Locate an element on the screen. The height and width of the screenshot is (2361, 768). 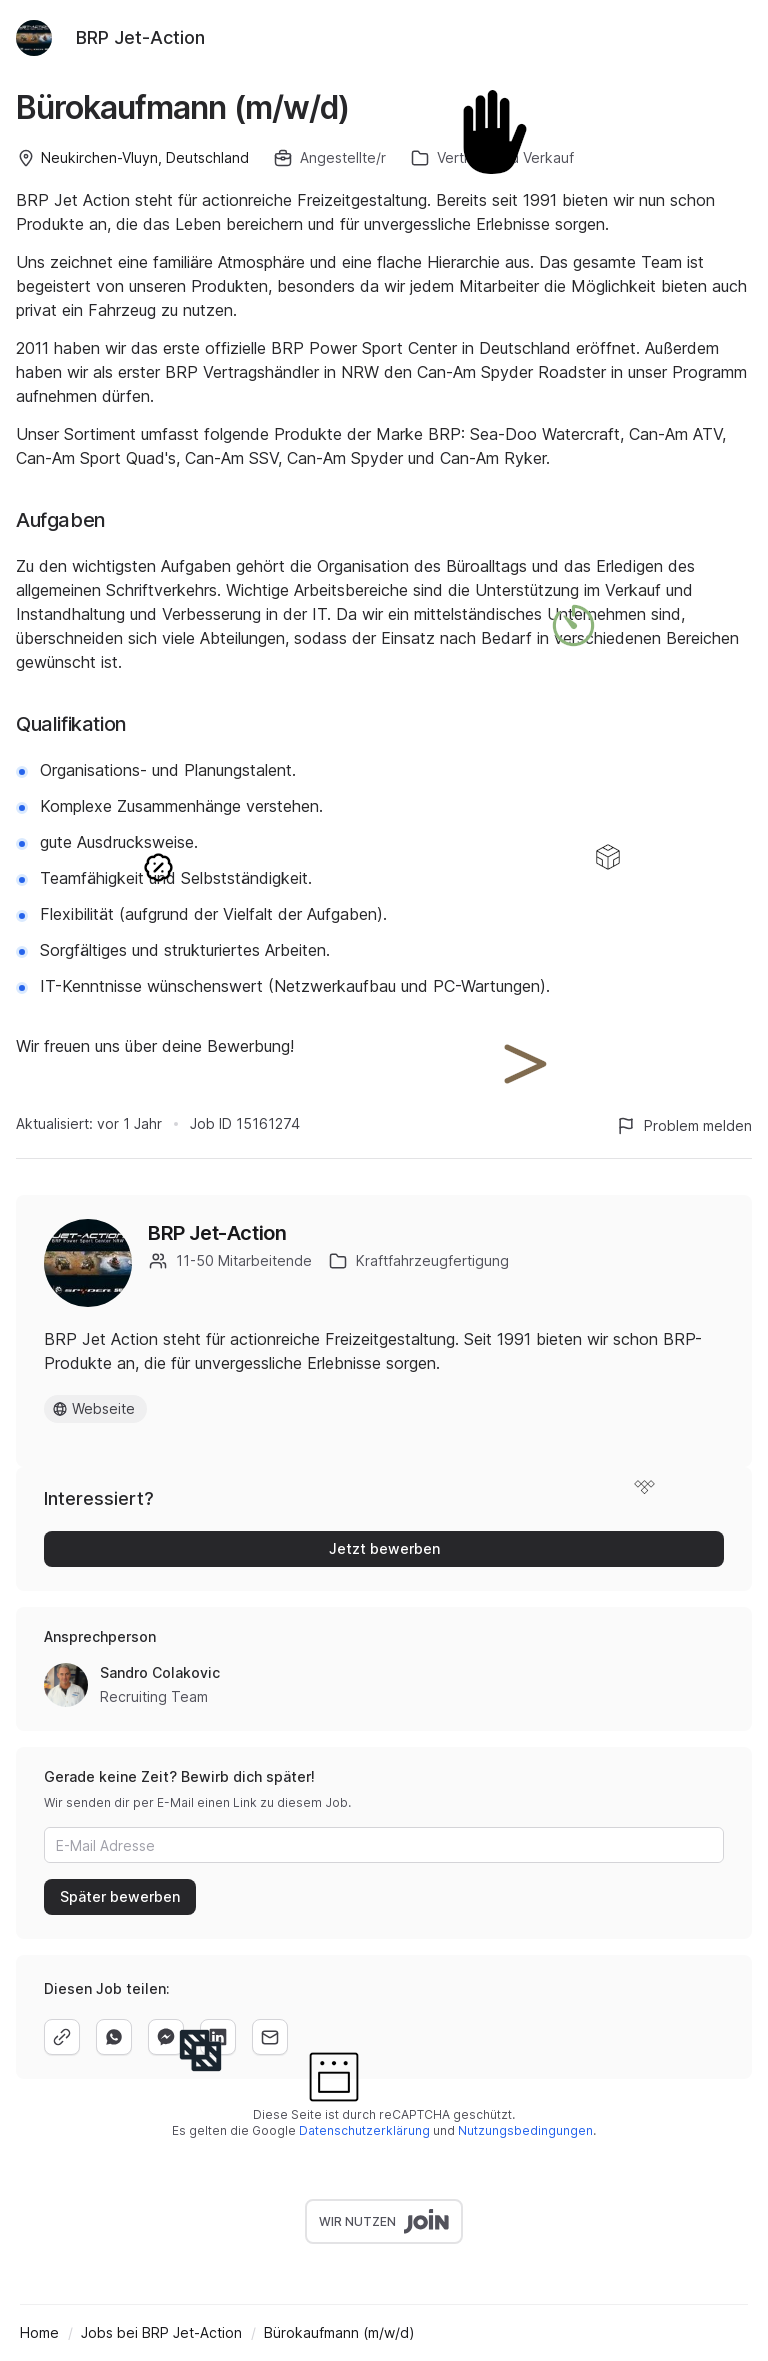
open CodeSandbox development environment is located at coordinates (608, 857).